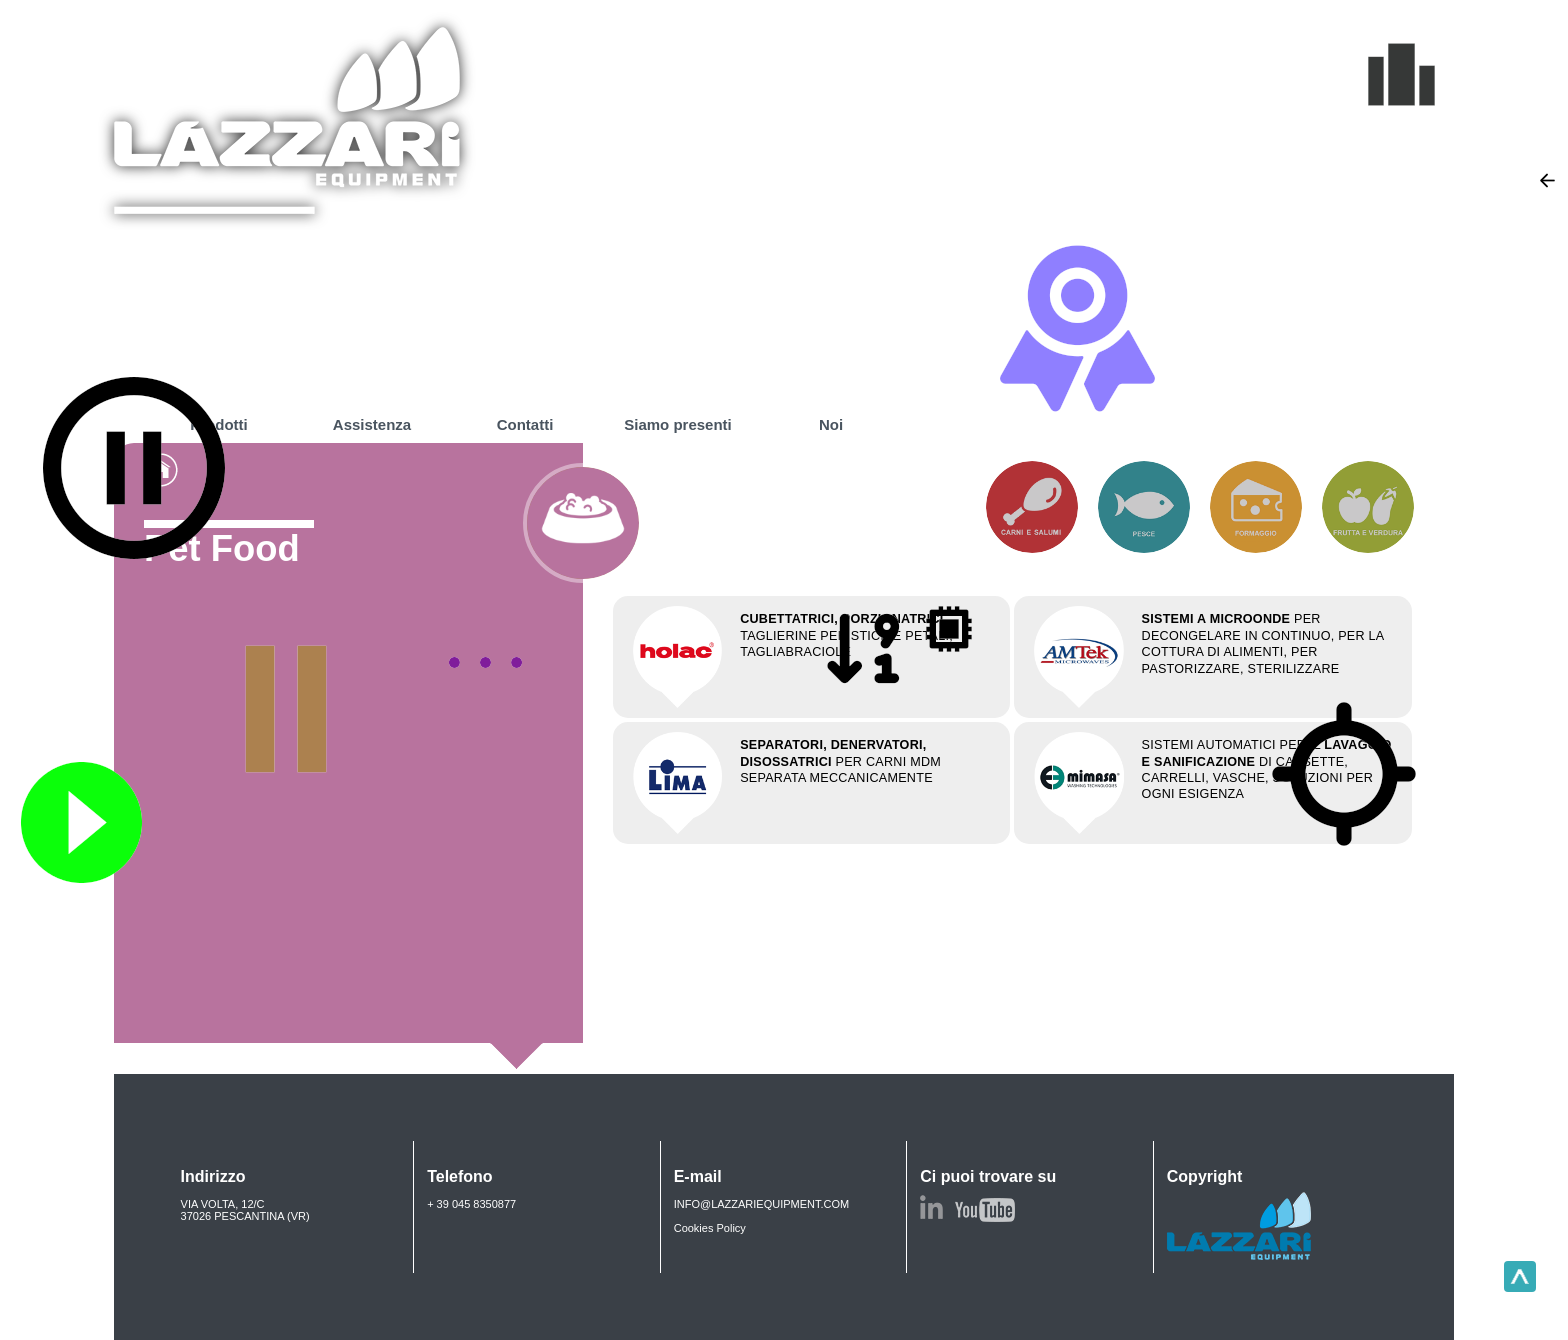  I want to click on view rankings or leaderboard, so click(1401, 74).